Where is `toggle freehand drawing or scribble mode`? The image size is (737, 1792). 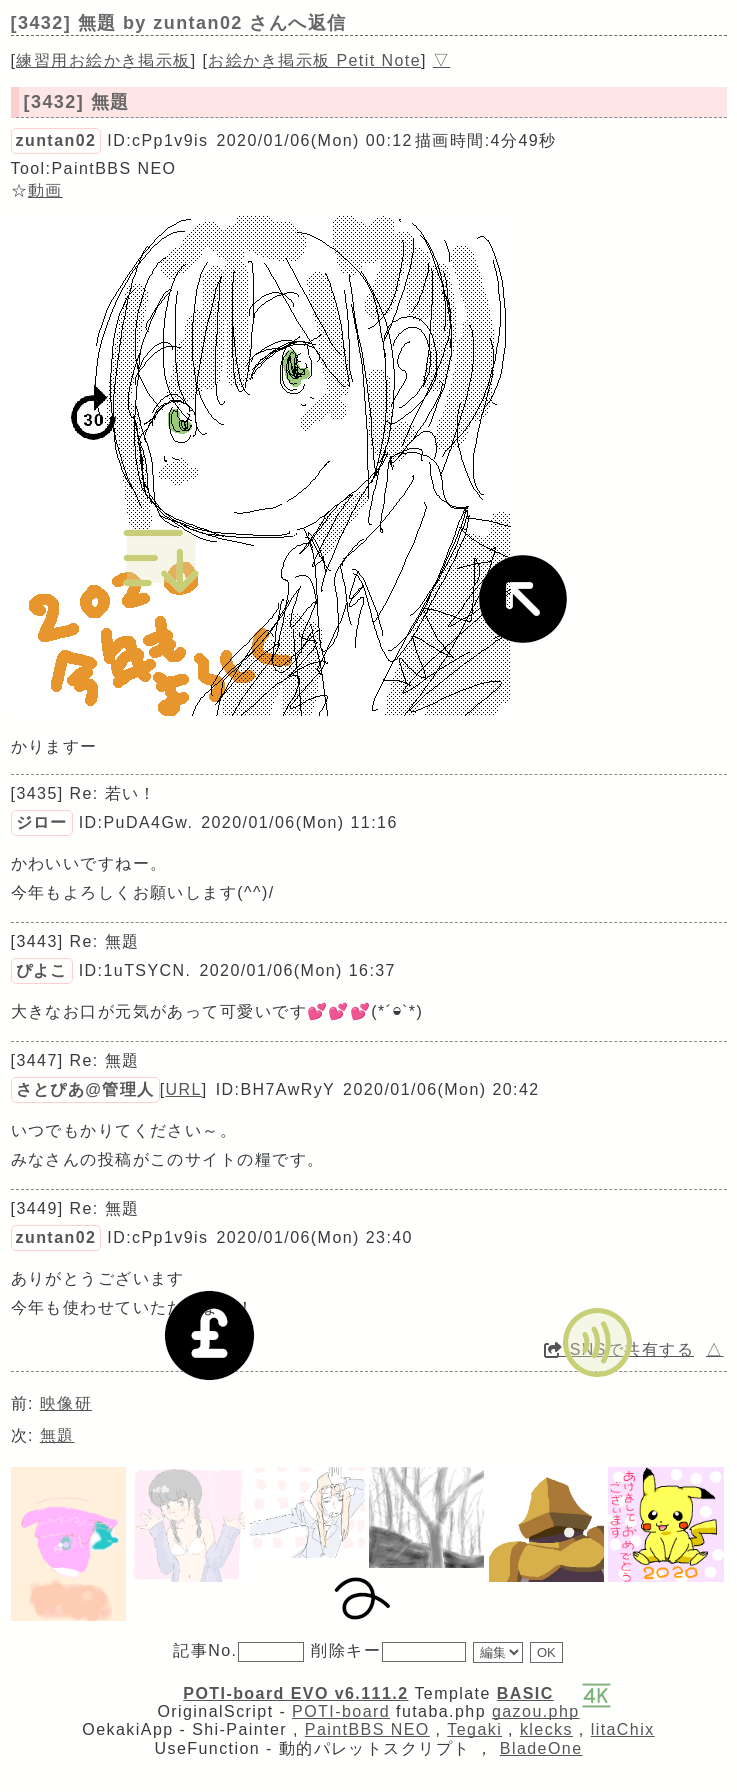 toggle freehand drawing or scribble mode is located at coordinates (359, 1598).